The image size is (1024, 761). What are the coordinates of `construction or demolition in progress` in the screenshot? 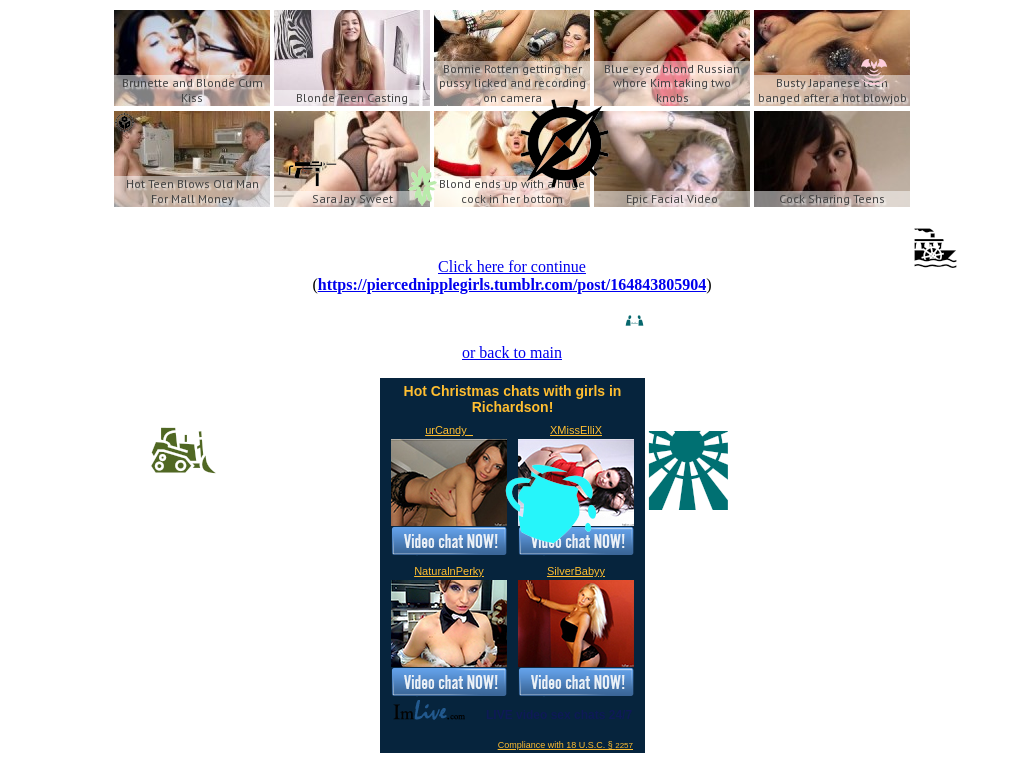 It's located at (183, 450).